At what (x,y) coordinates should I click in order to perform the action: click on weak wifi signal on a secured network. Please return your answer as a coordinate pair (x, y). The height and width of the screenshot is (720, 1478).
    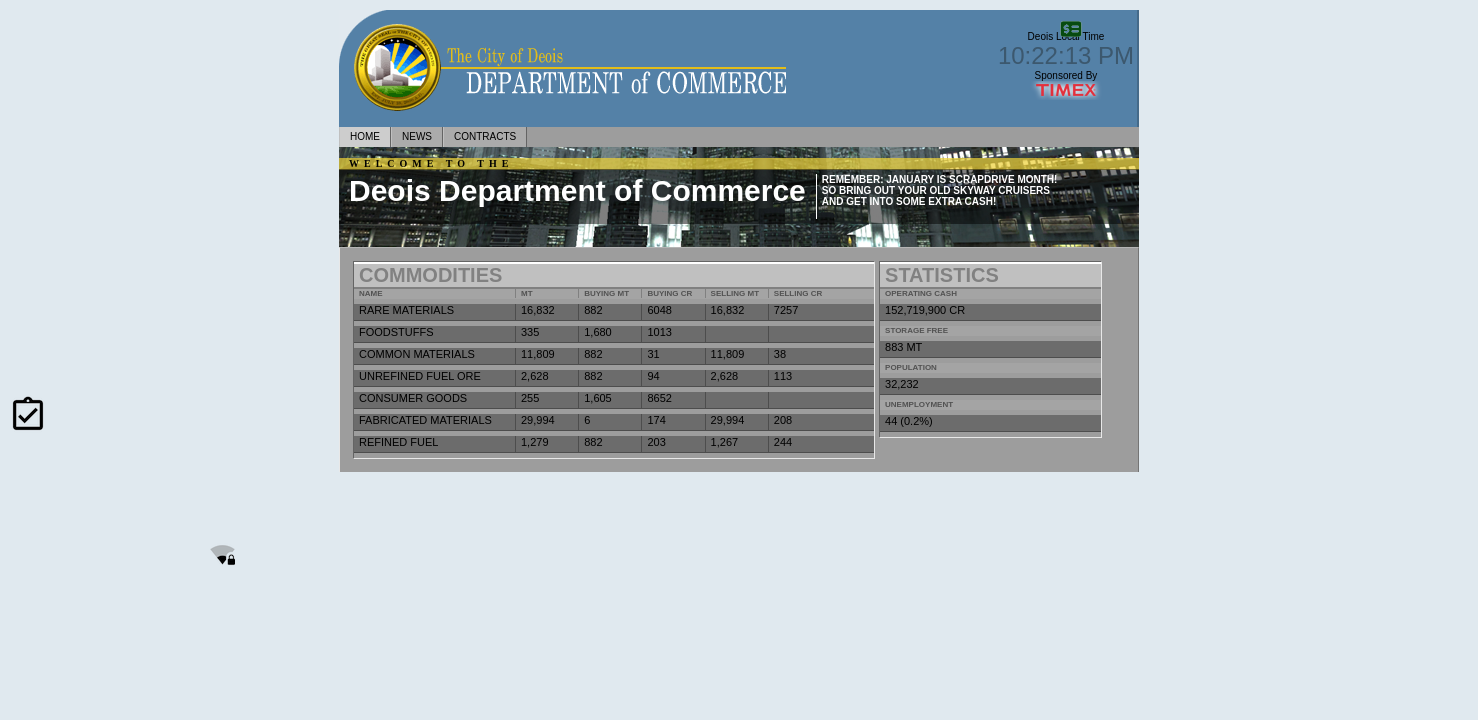
    Looking at the image, I should click on (222, 554).